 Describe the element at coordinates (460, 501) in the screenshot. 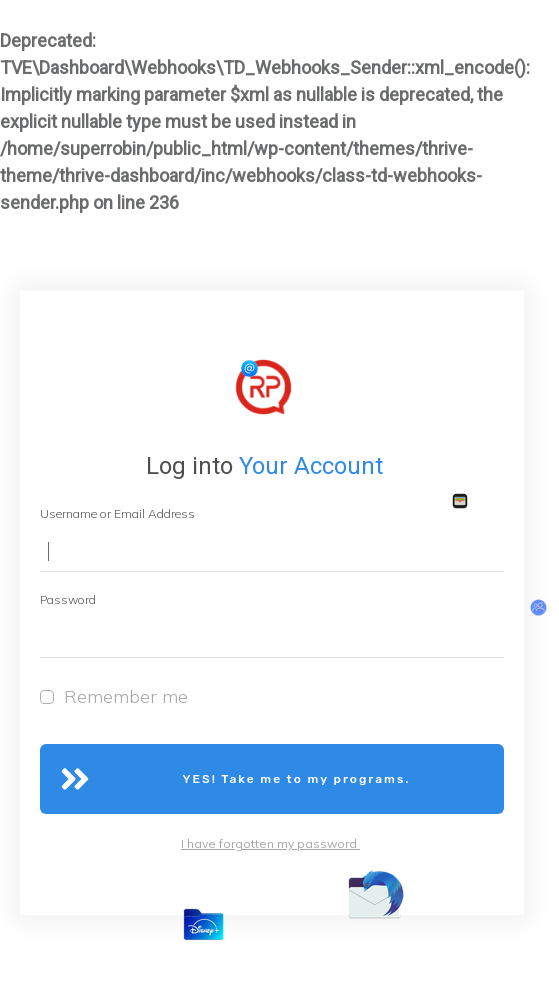

I see `access wallet and payment settings` at that location.